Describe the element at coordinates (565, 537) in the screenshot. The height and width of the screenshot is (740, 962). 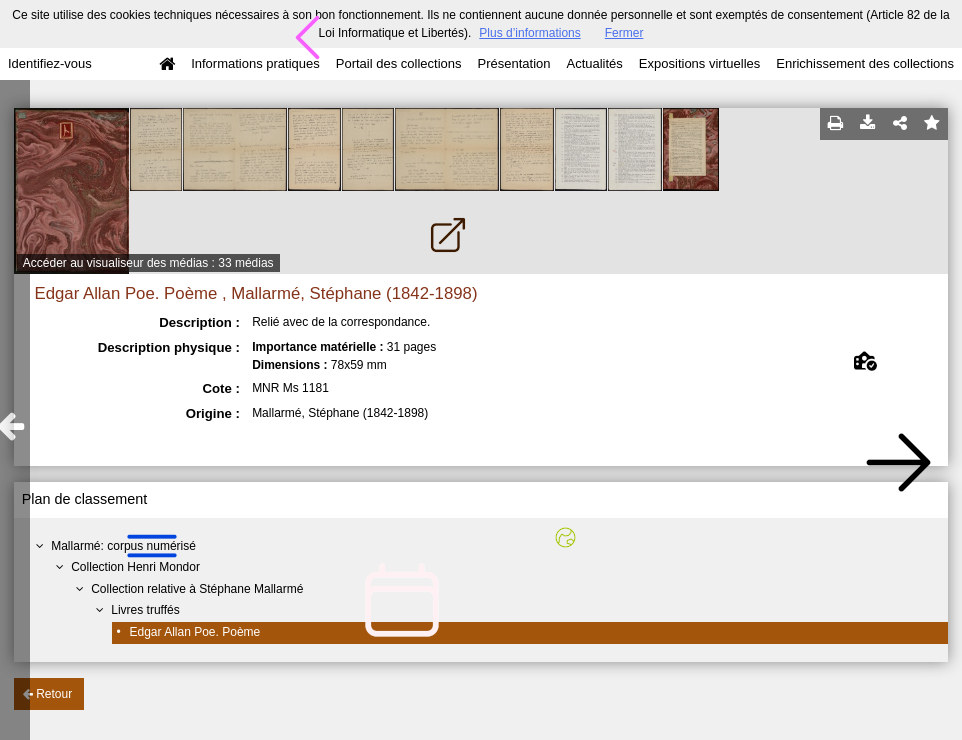
I see `switch to international or global settings` at that location.